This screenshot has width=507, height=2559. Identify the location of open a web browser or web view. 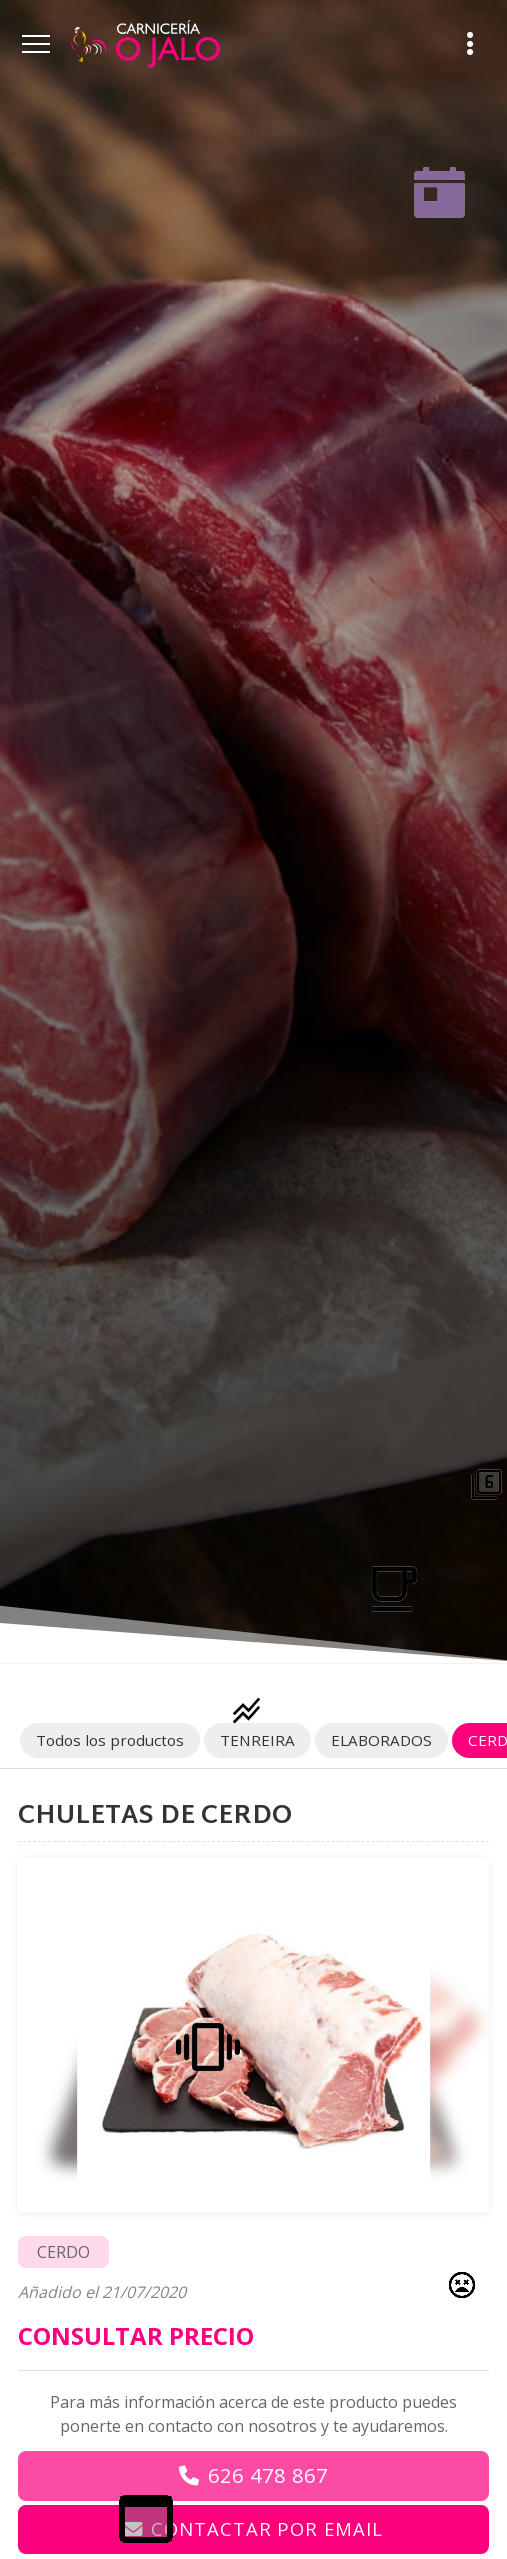
(146, 2519).